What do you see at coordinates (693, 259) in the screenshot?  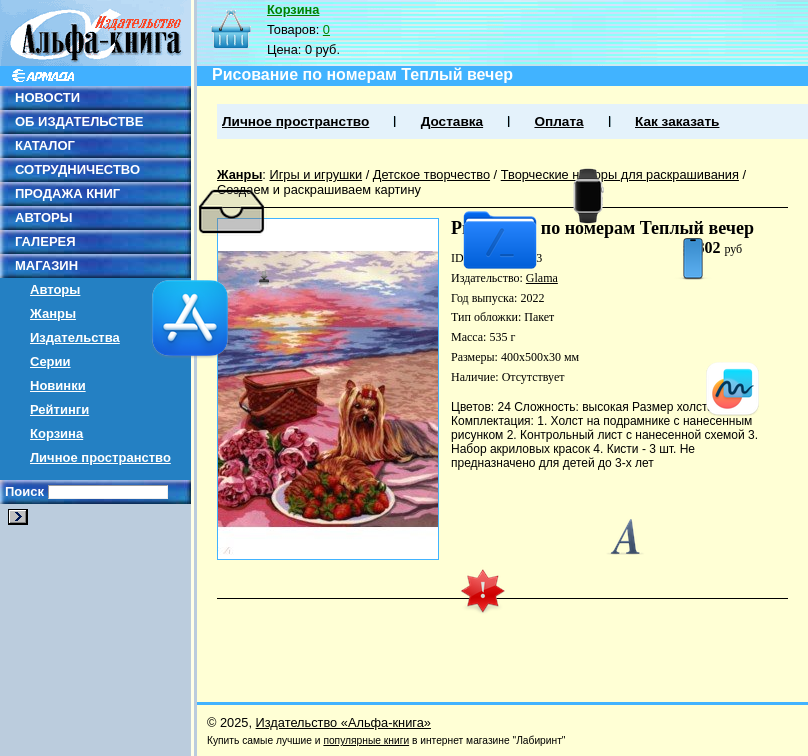 I see `iPhone 15 device icon` at bounding box center [693, 259].